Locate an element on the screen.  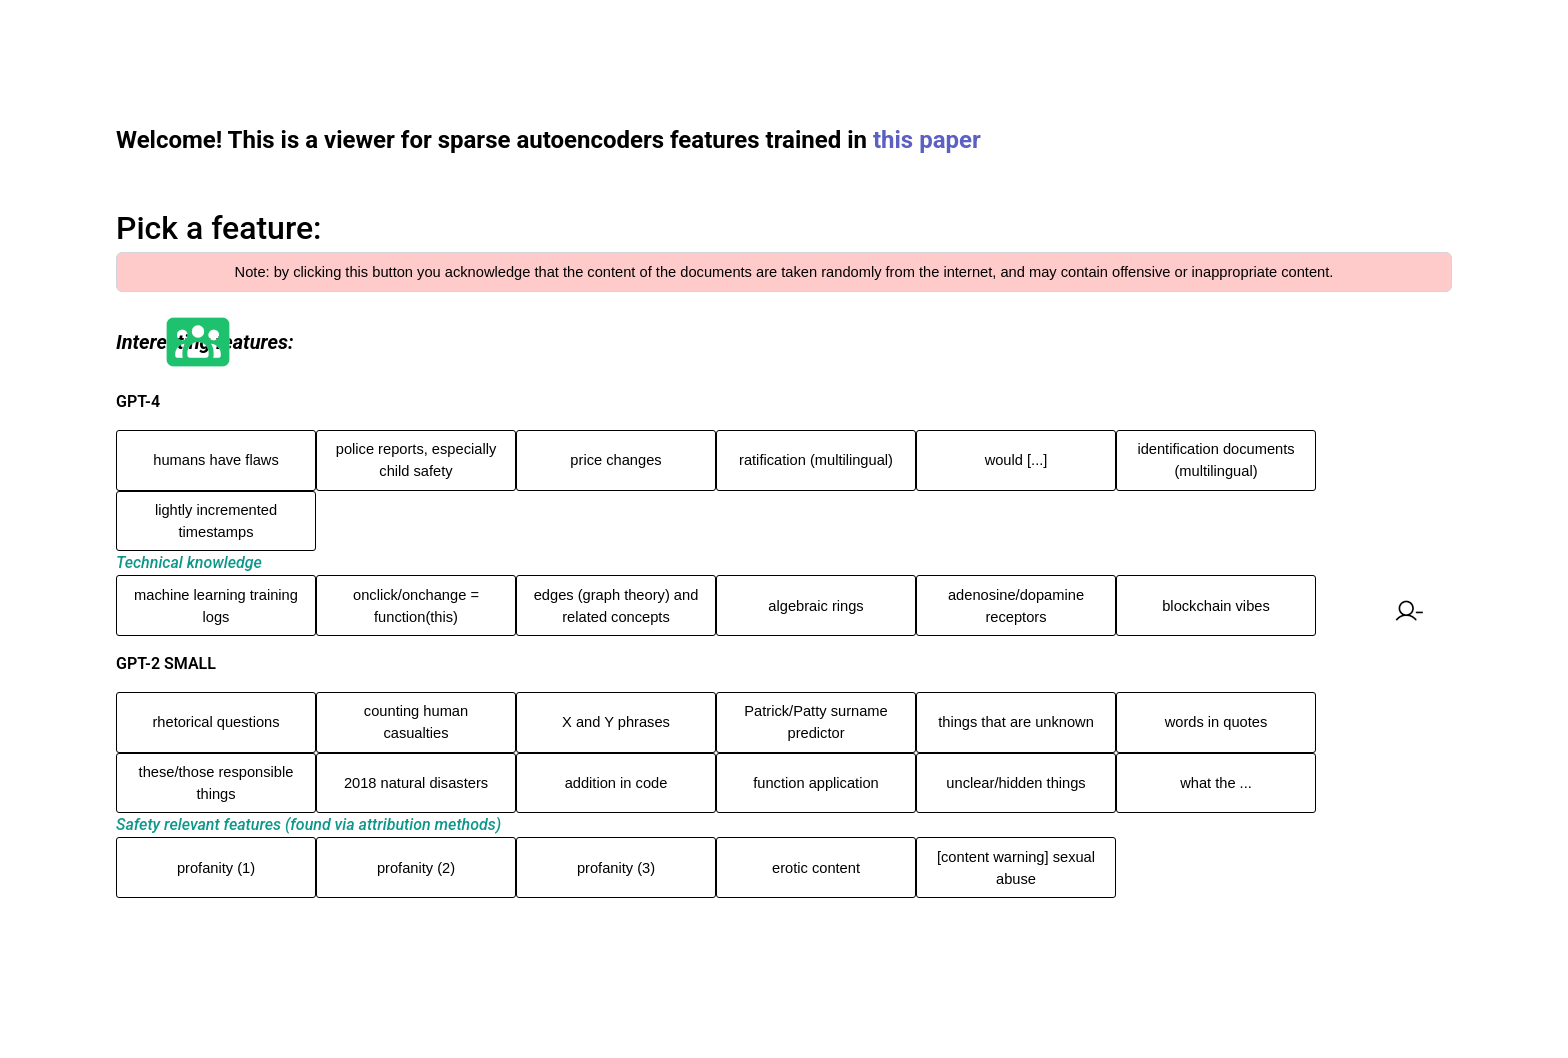
view team or group members is located at coordinates (198, 342).